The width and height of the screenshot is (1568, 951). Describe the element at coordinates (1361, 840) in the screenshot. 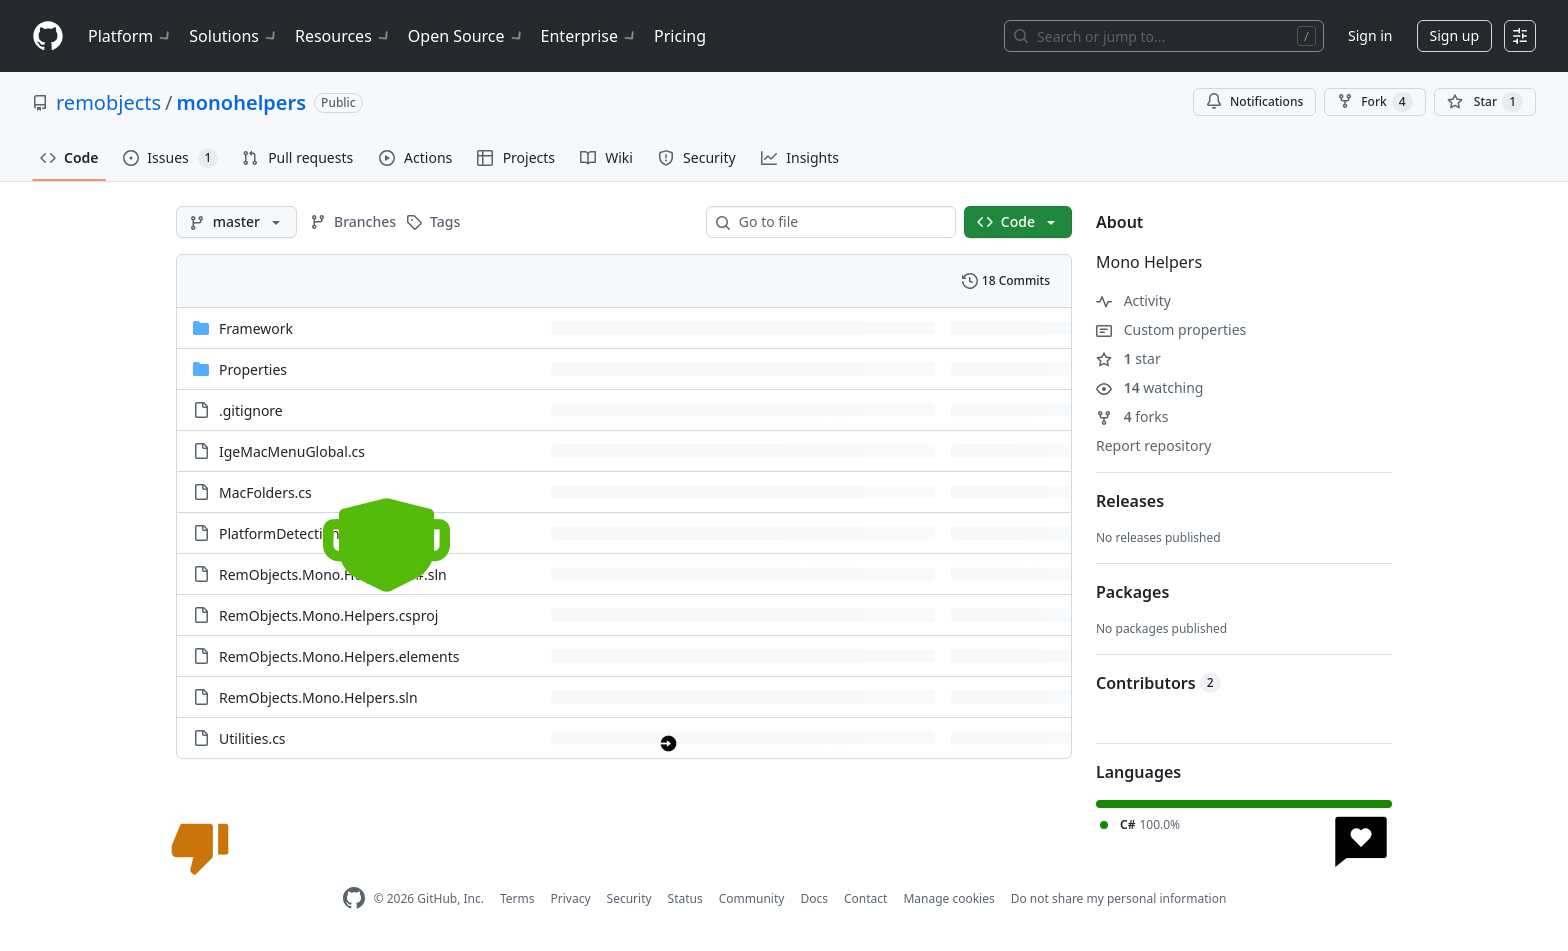

I see `view liked or favorited messages` at that location.